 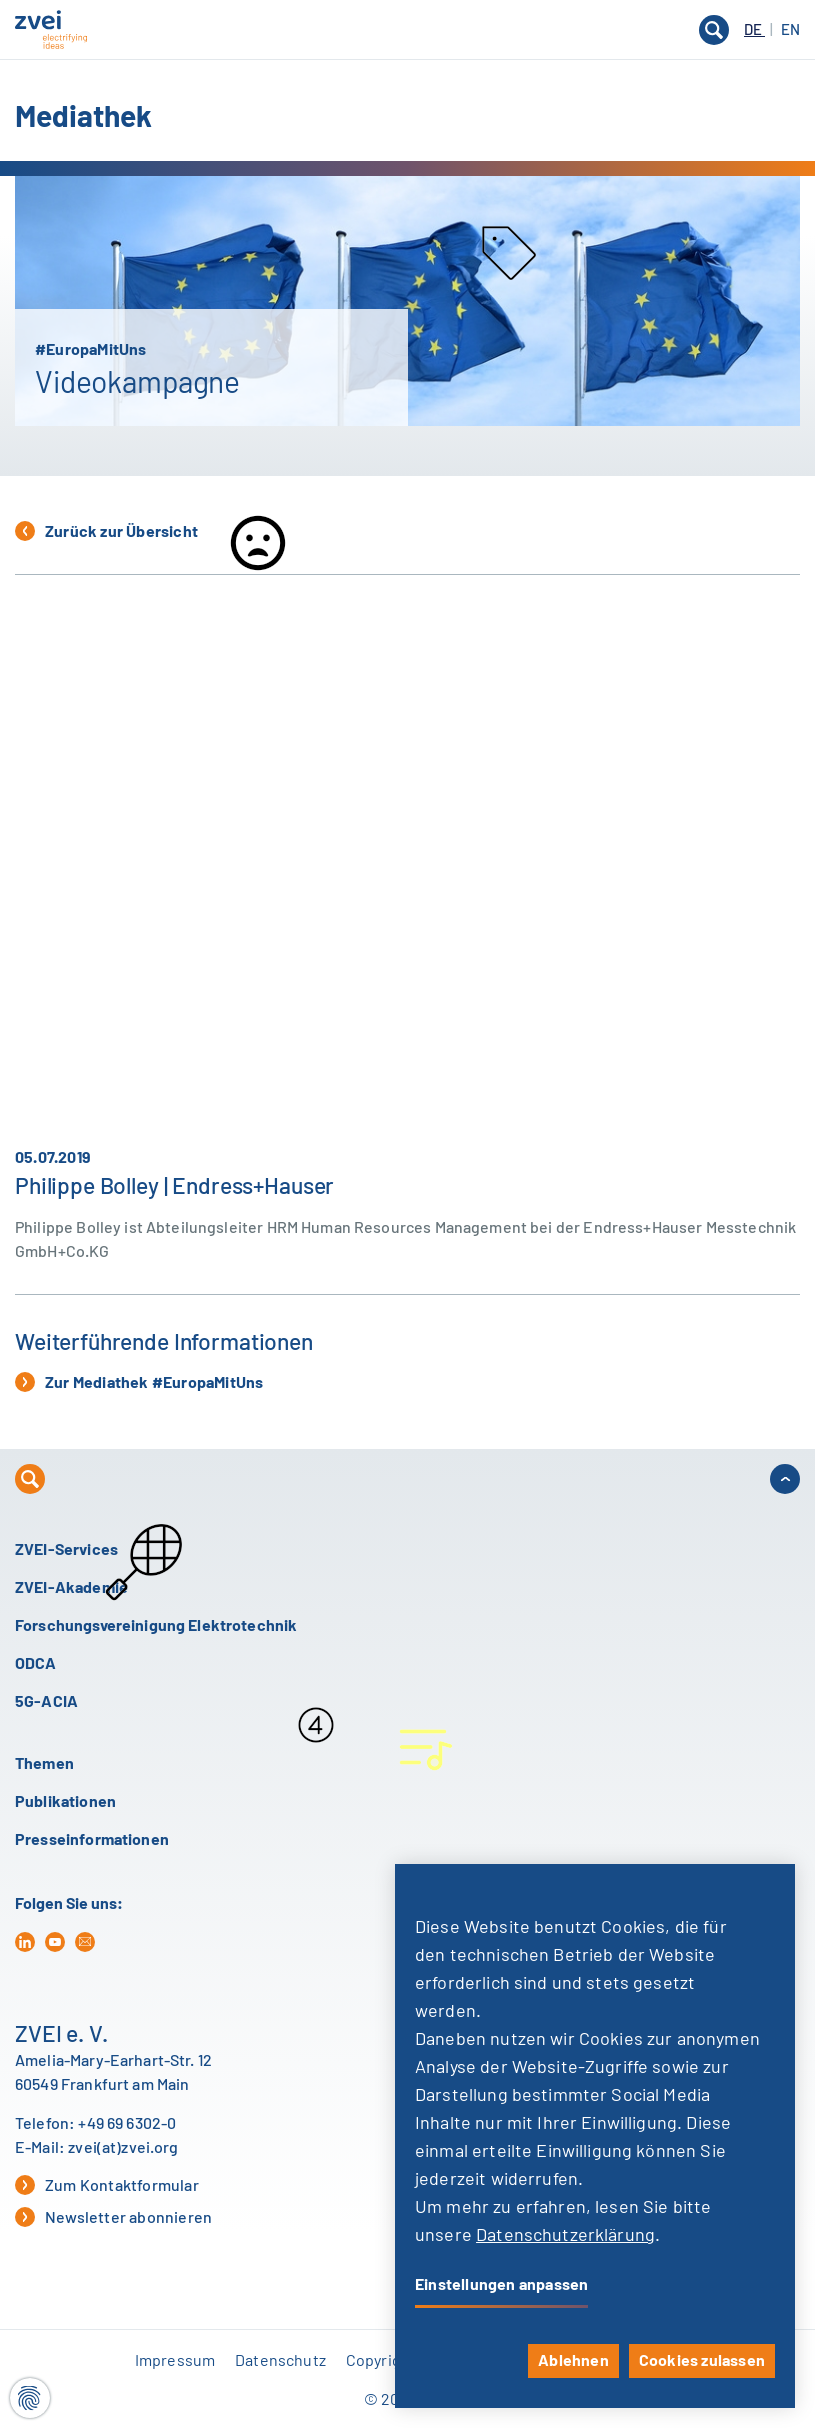 What do you see at coordinates (258, 543) in the screenshot?
I see `indicates a negative reaction or dissatisfied feedback` at bounding box center [258, 543].